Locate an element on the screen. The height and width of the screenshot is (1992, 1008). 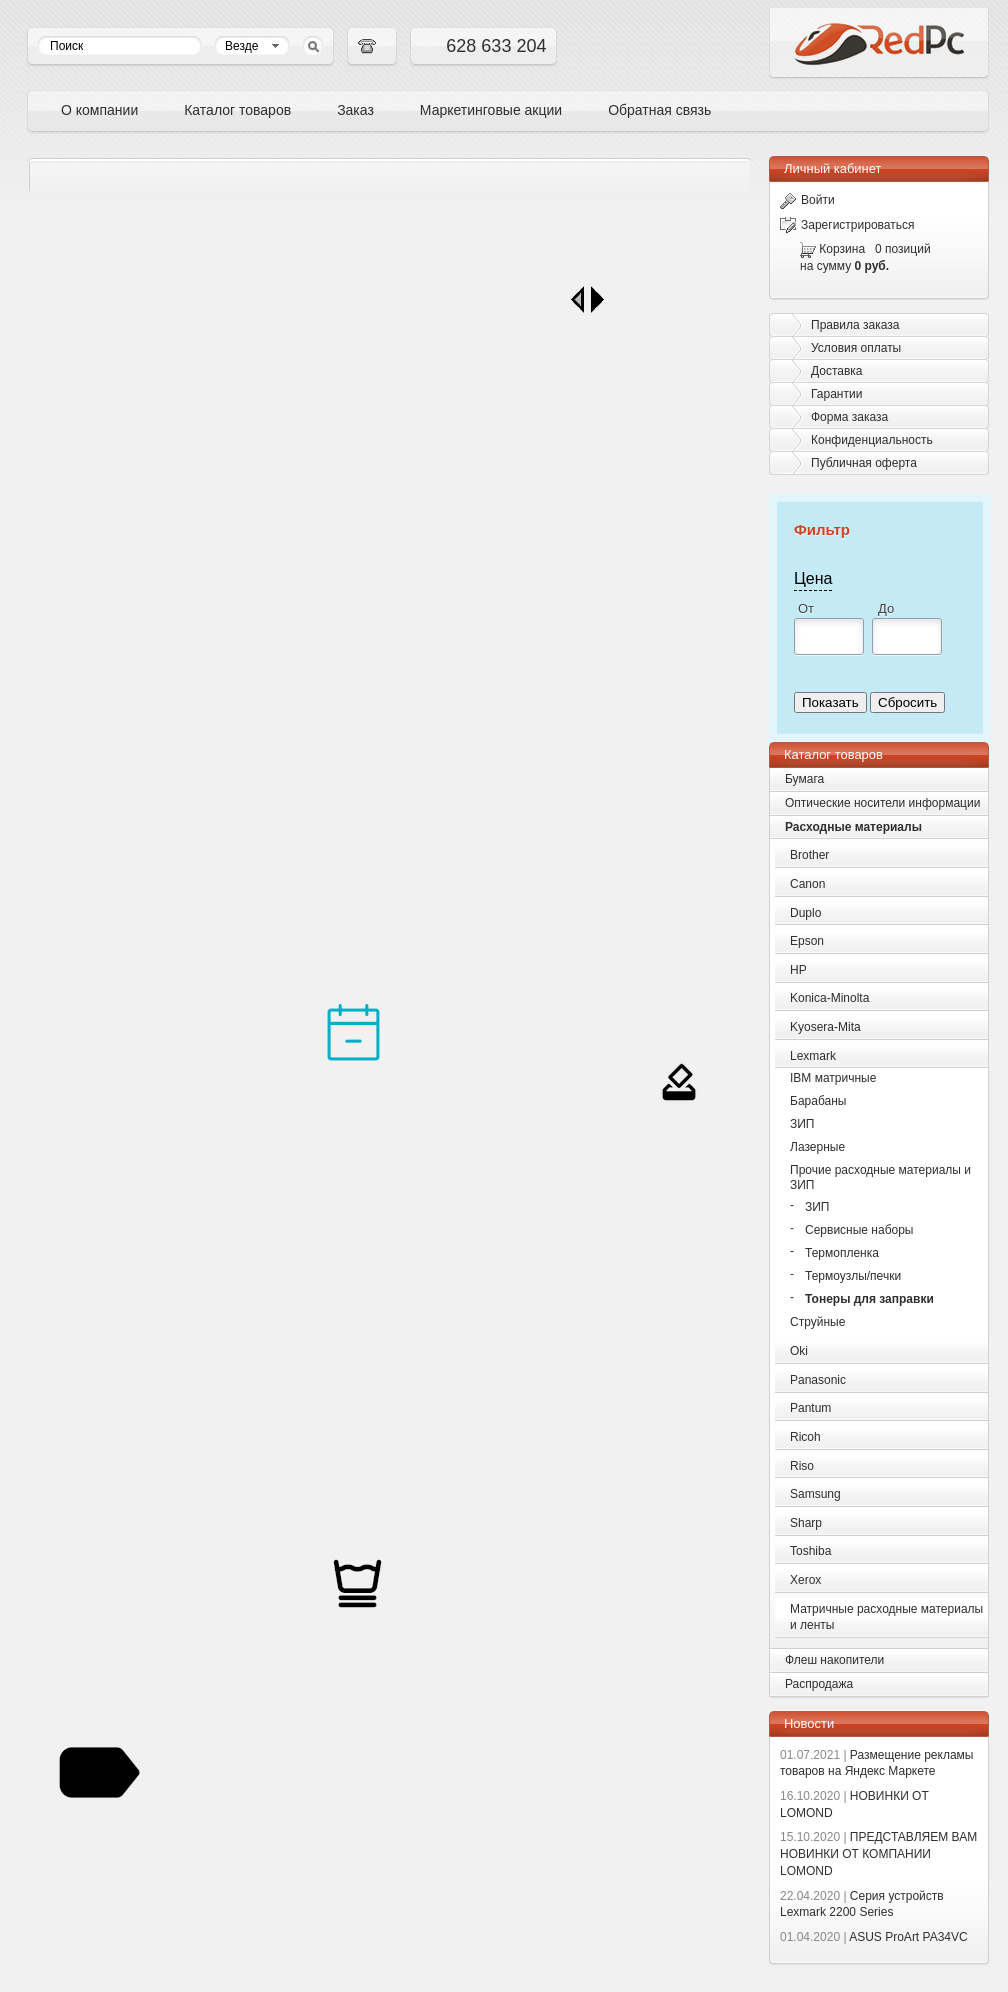
switch to left panel or view is located at coordinates (587, 299).